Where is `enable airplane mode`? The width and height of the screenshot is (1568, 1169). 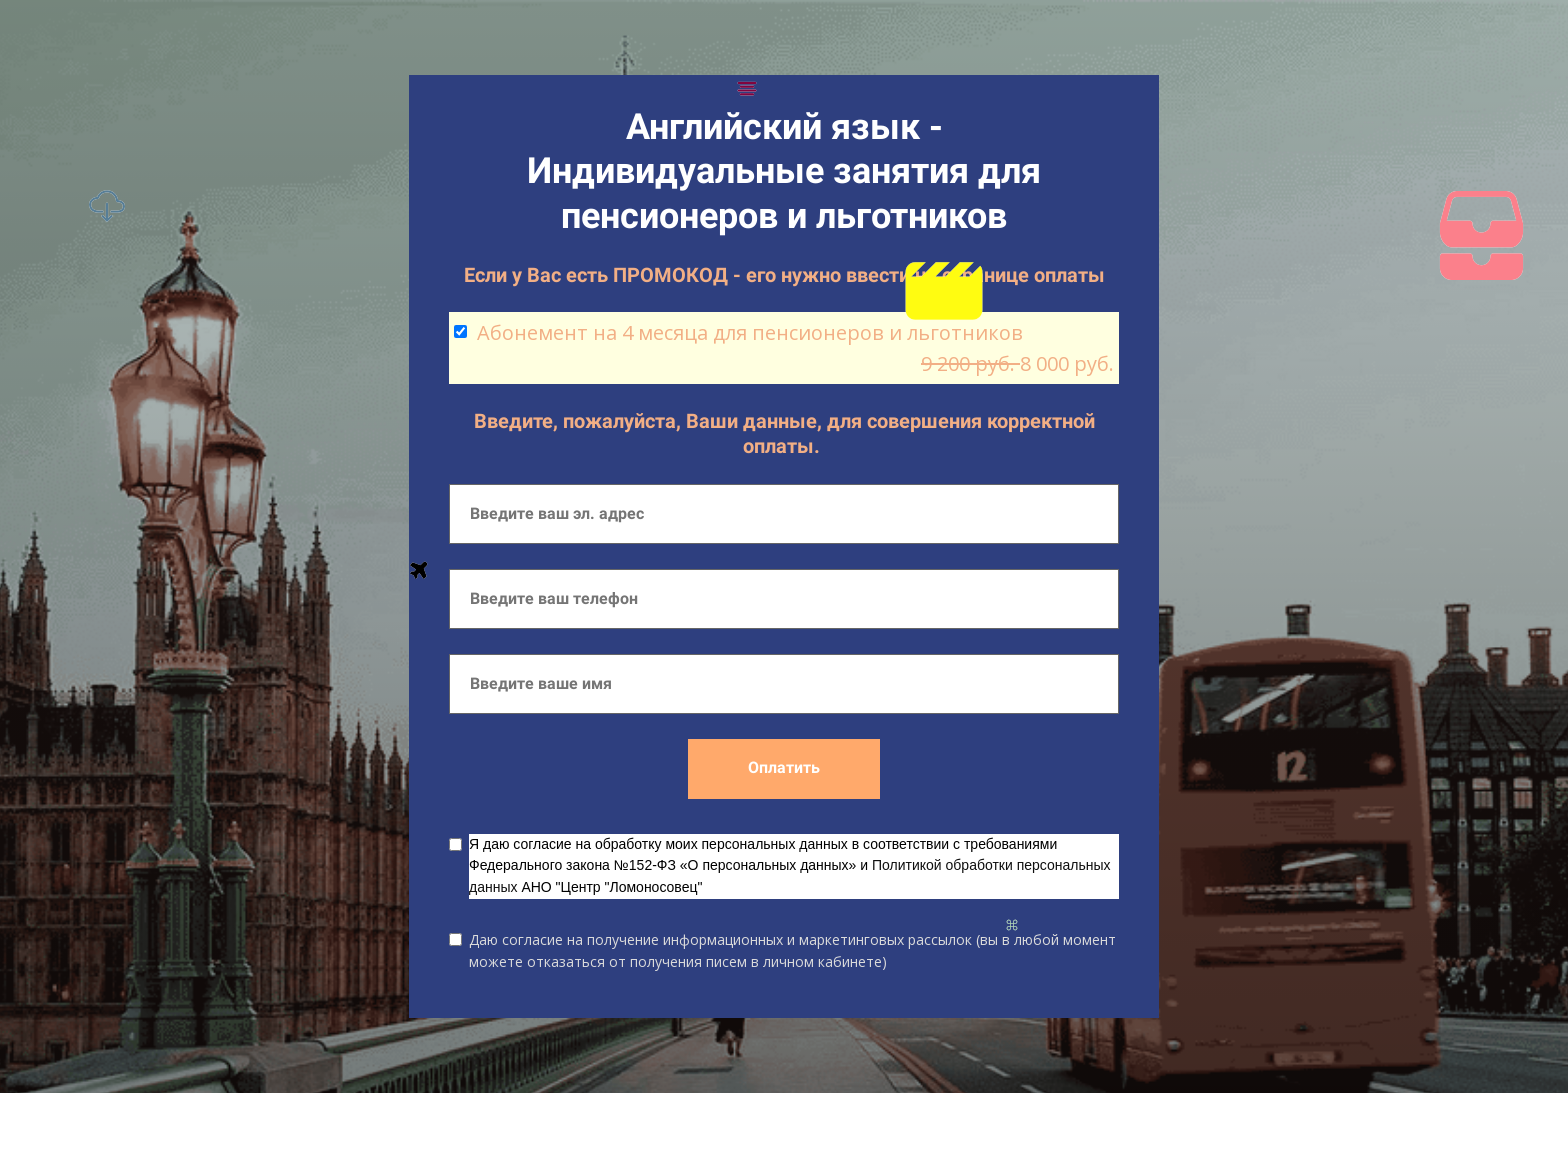 enable airplane mode is located at coordinates (419, 570).